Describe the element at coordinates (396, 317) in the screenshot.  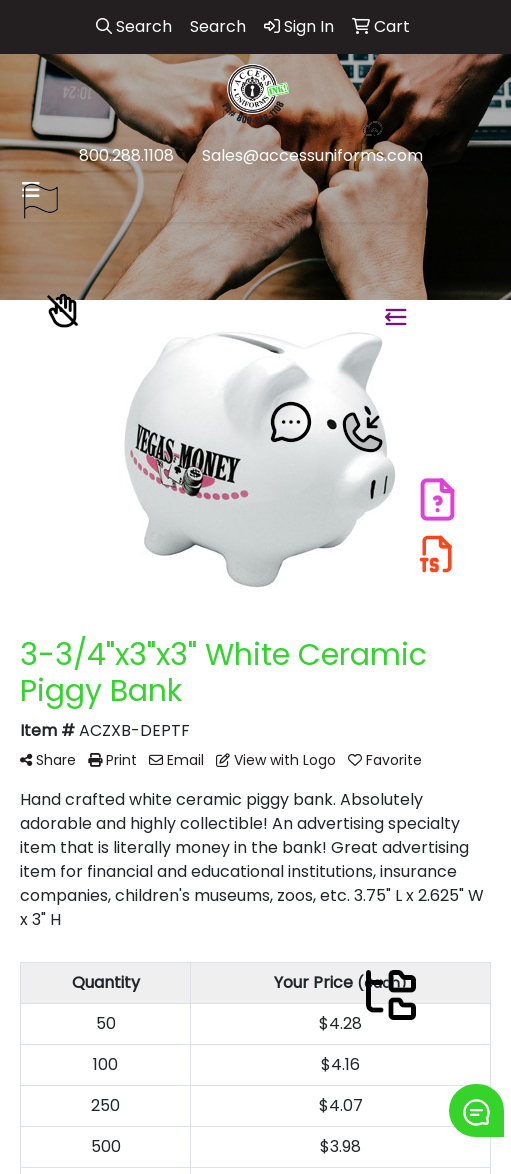
I see `go back to previous menu` at that location.